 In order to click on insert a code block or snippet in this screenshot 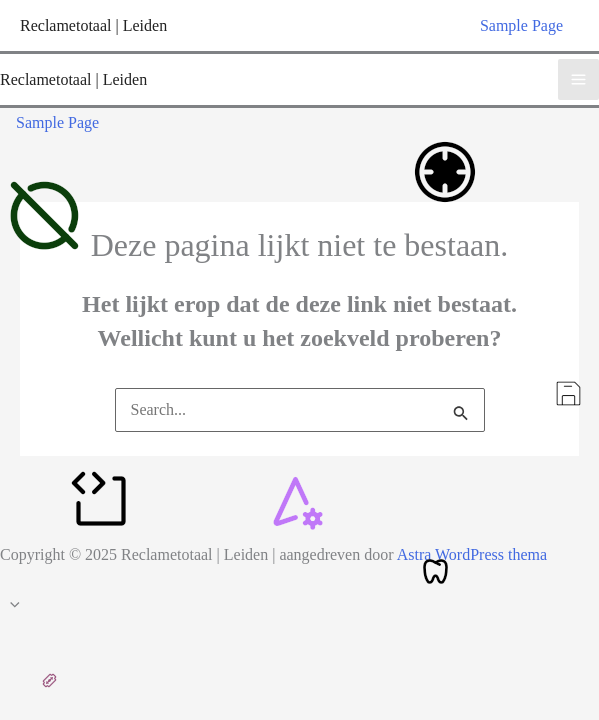, I will do `click(101, 501)`.